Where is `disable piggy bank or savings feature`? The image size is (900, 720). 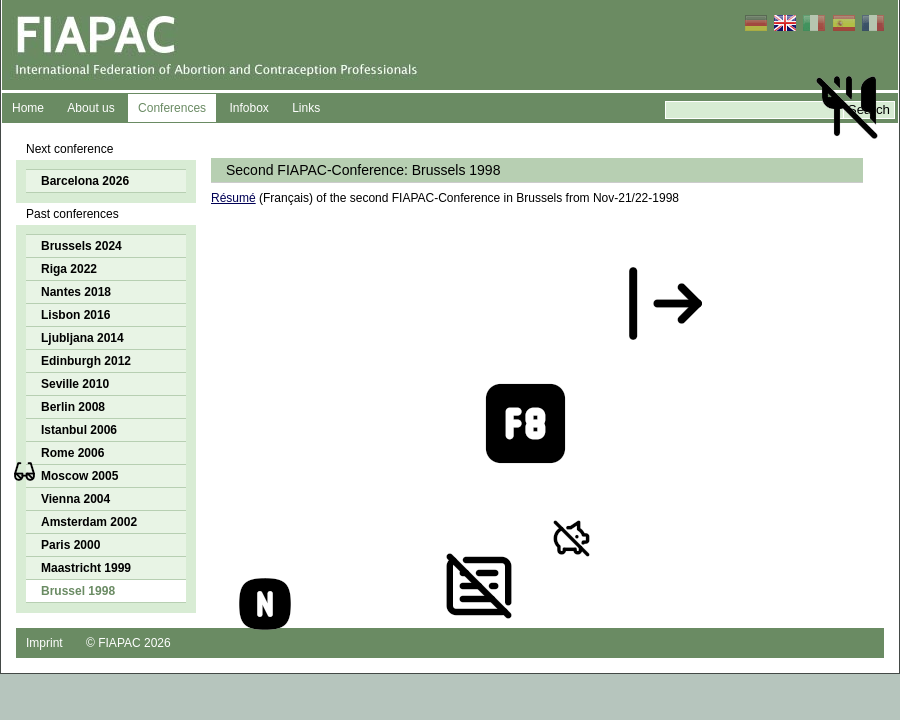 disable piggy bank or savings feature is located at coordinates (571, 538).